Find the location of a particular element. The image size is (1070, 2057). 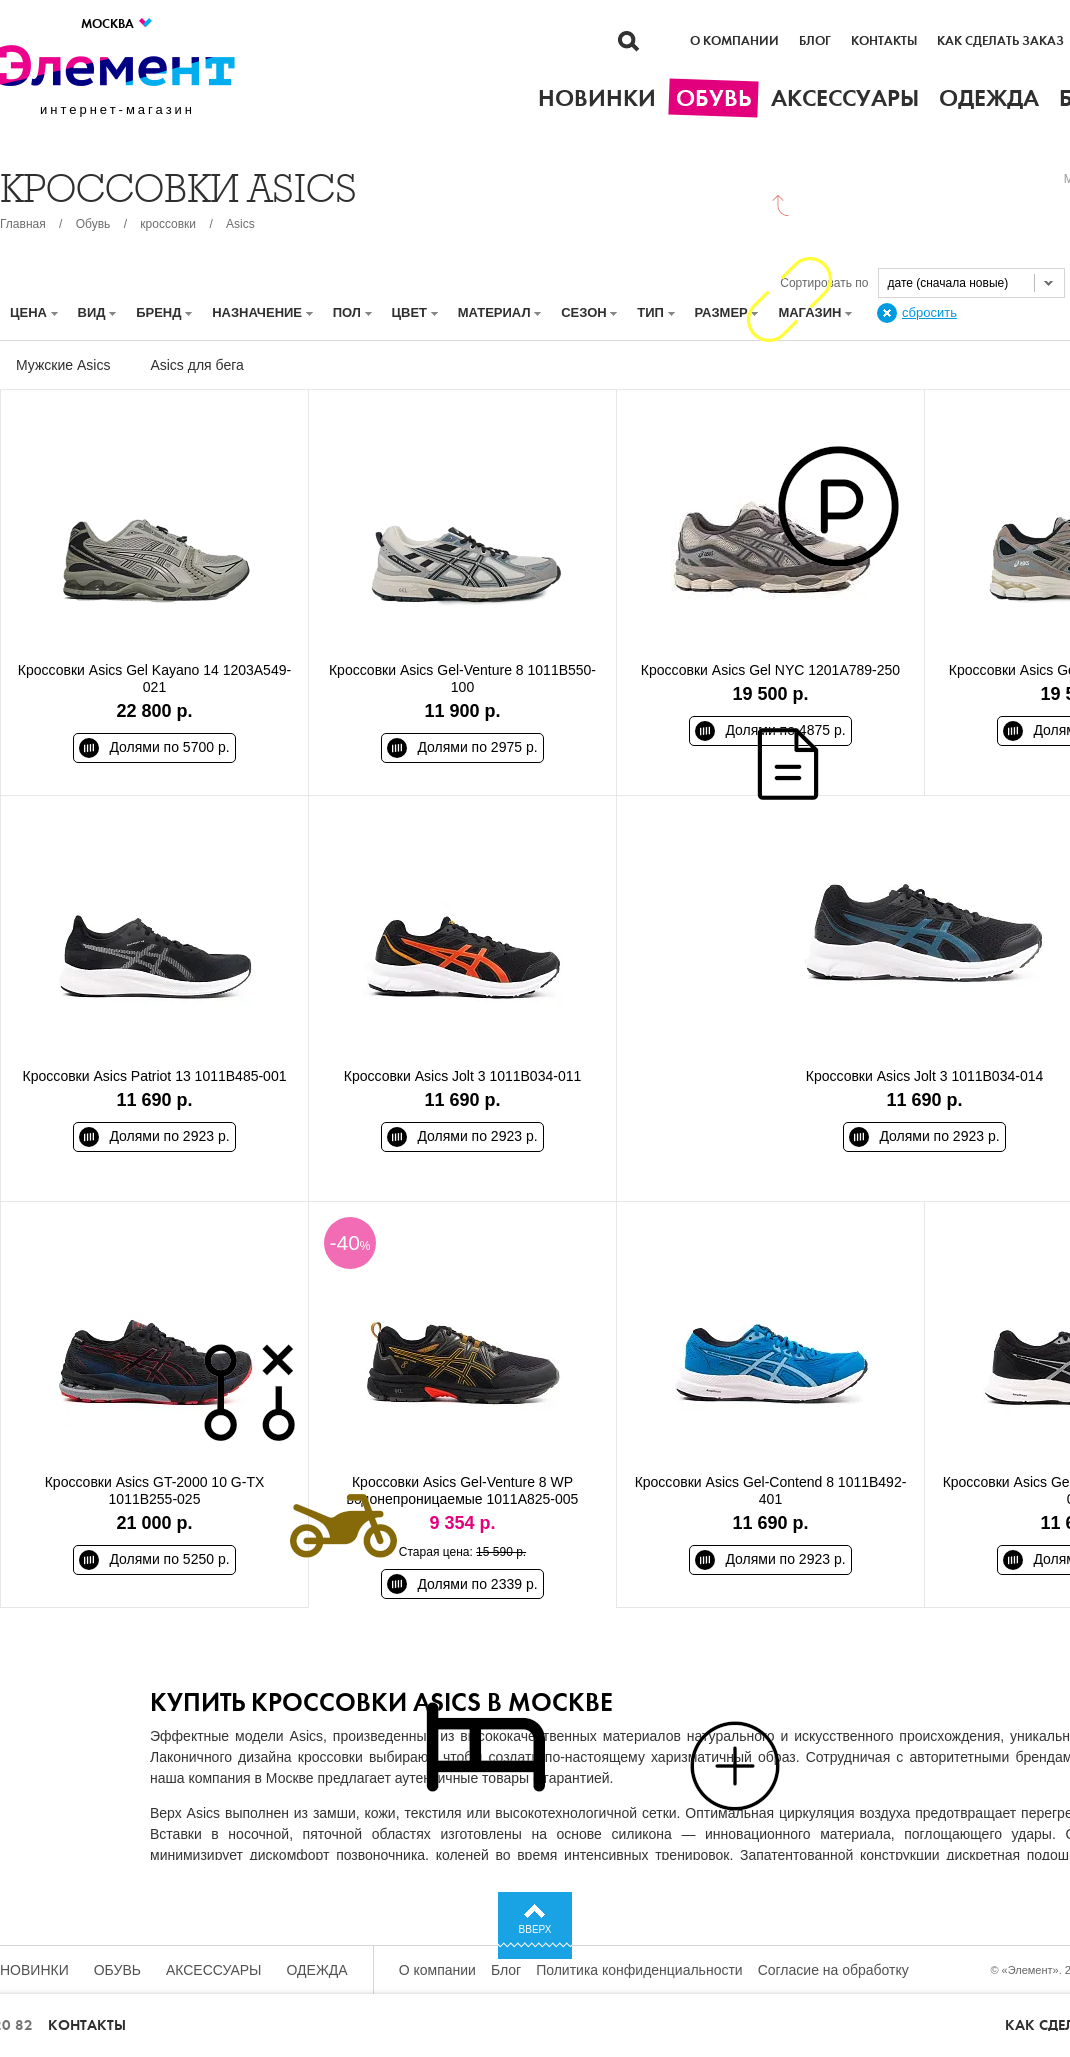

indicates a closed or rejected pull request is located at coordinates (249, 1389).